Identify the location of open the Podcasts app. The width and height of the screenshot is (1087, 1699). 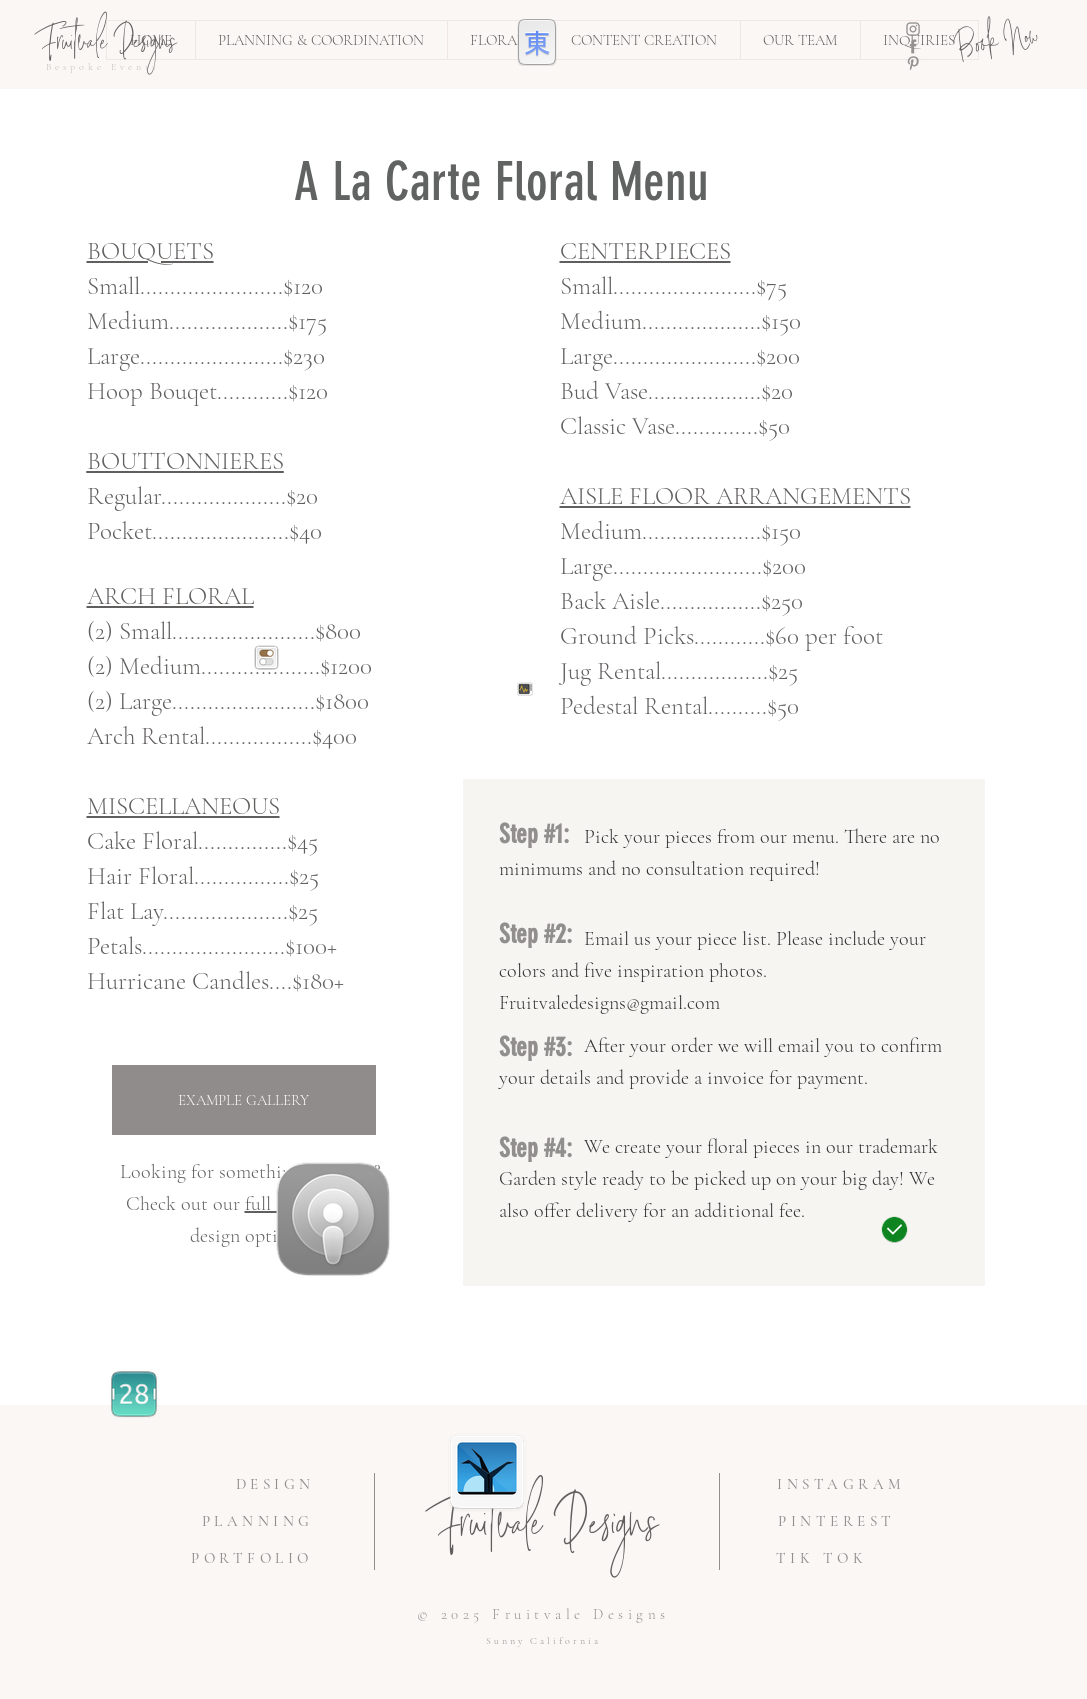
(333, 1219).